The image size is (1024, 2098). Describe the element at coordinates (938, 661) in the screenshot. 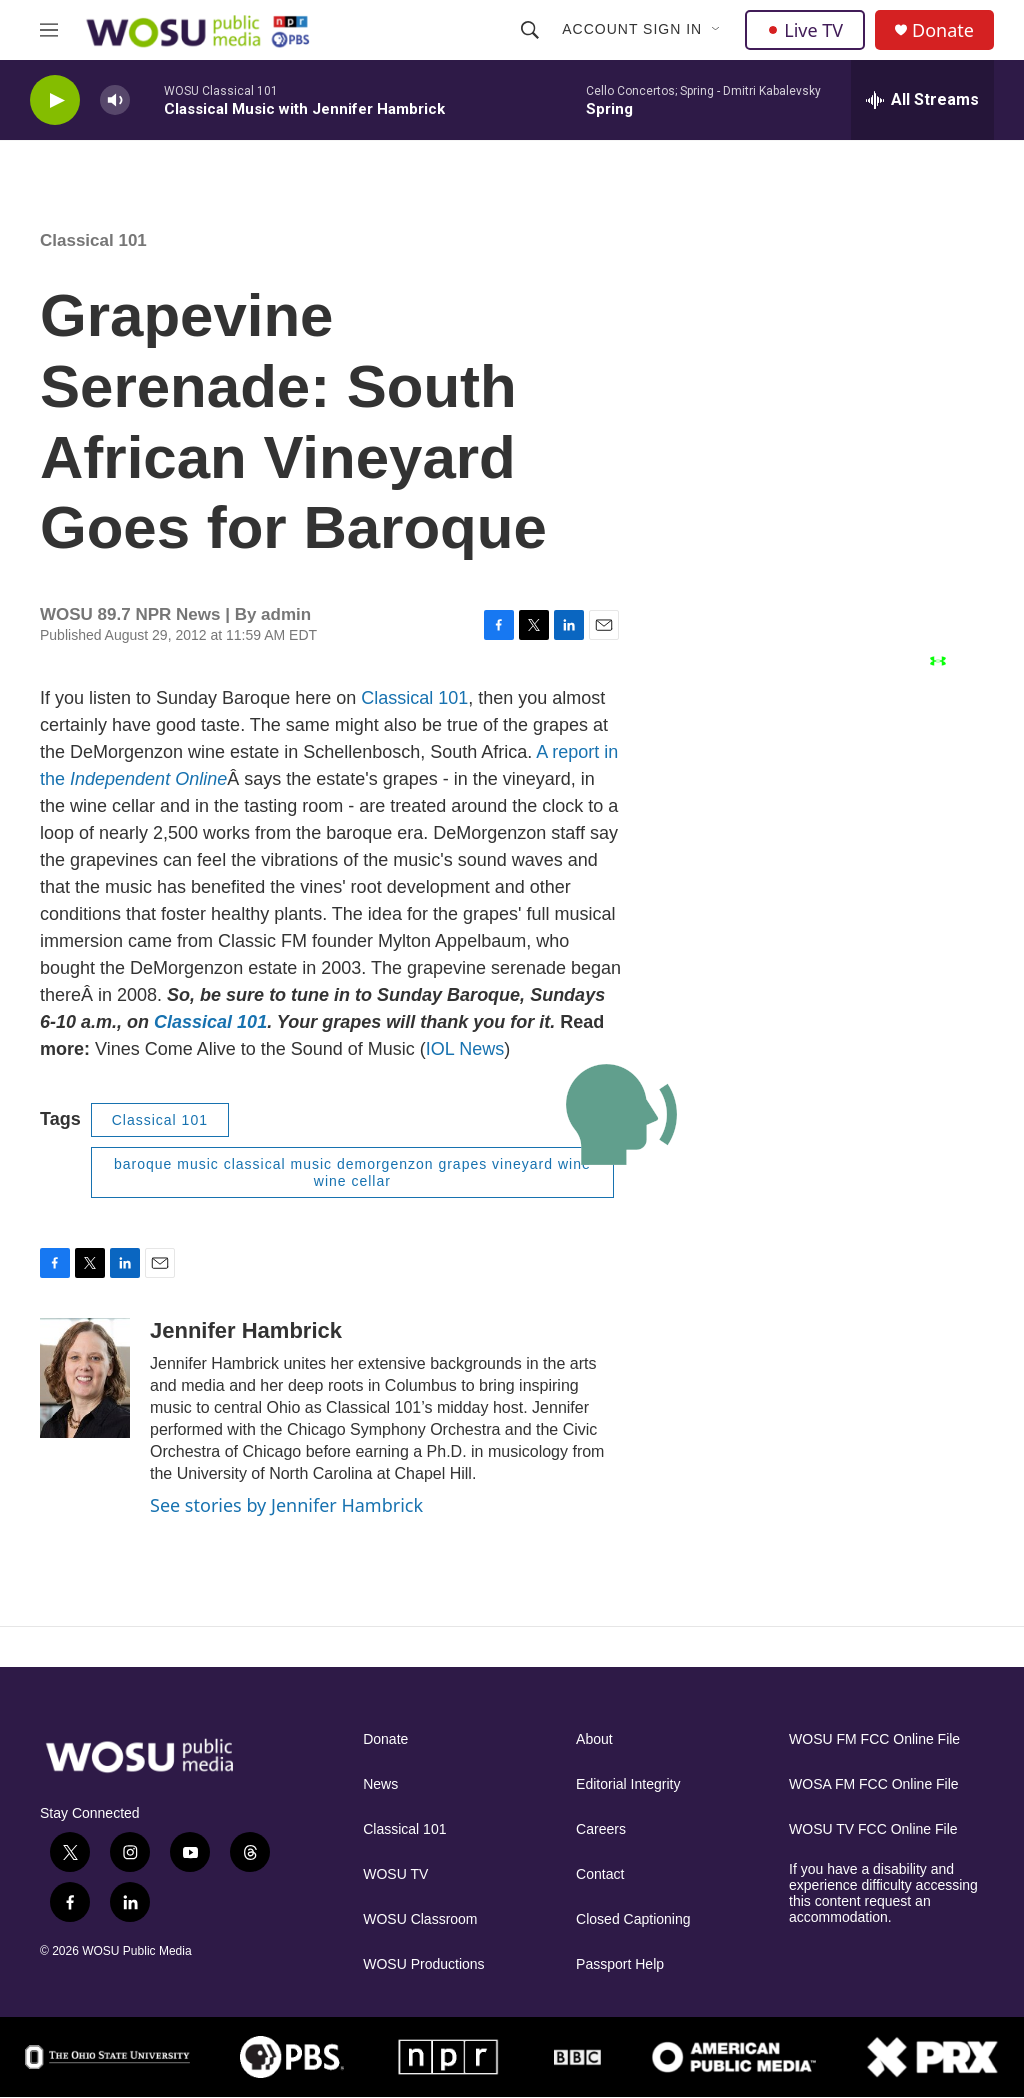

I see `under armour brand logo` at that location.